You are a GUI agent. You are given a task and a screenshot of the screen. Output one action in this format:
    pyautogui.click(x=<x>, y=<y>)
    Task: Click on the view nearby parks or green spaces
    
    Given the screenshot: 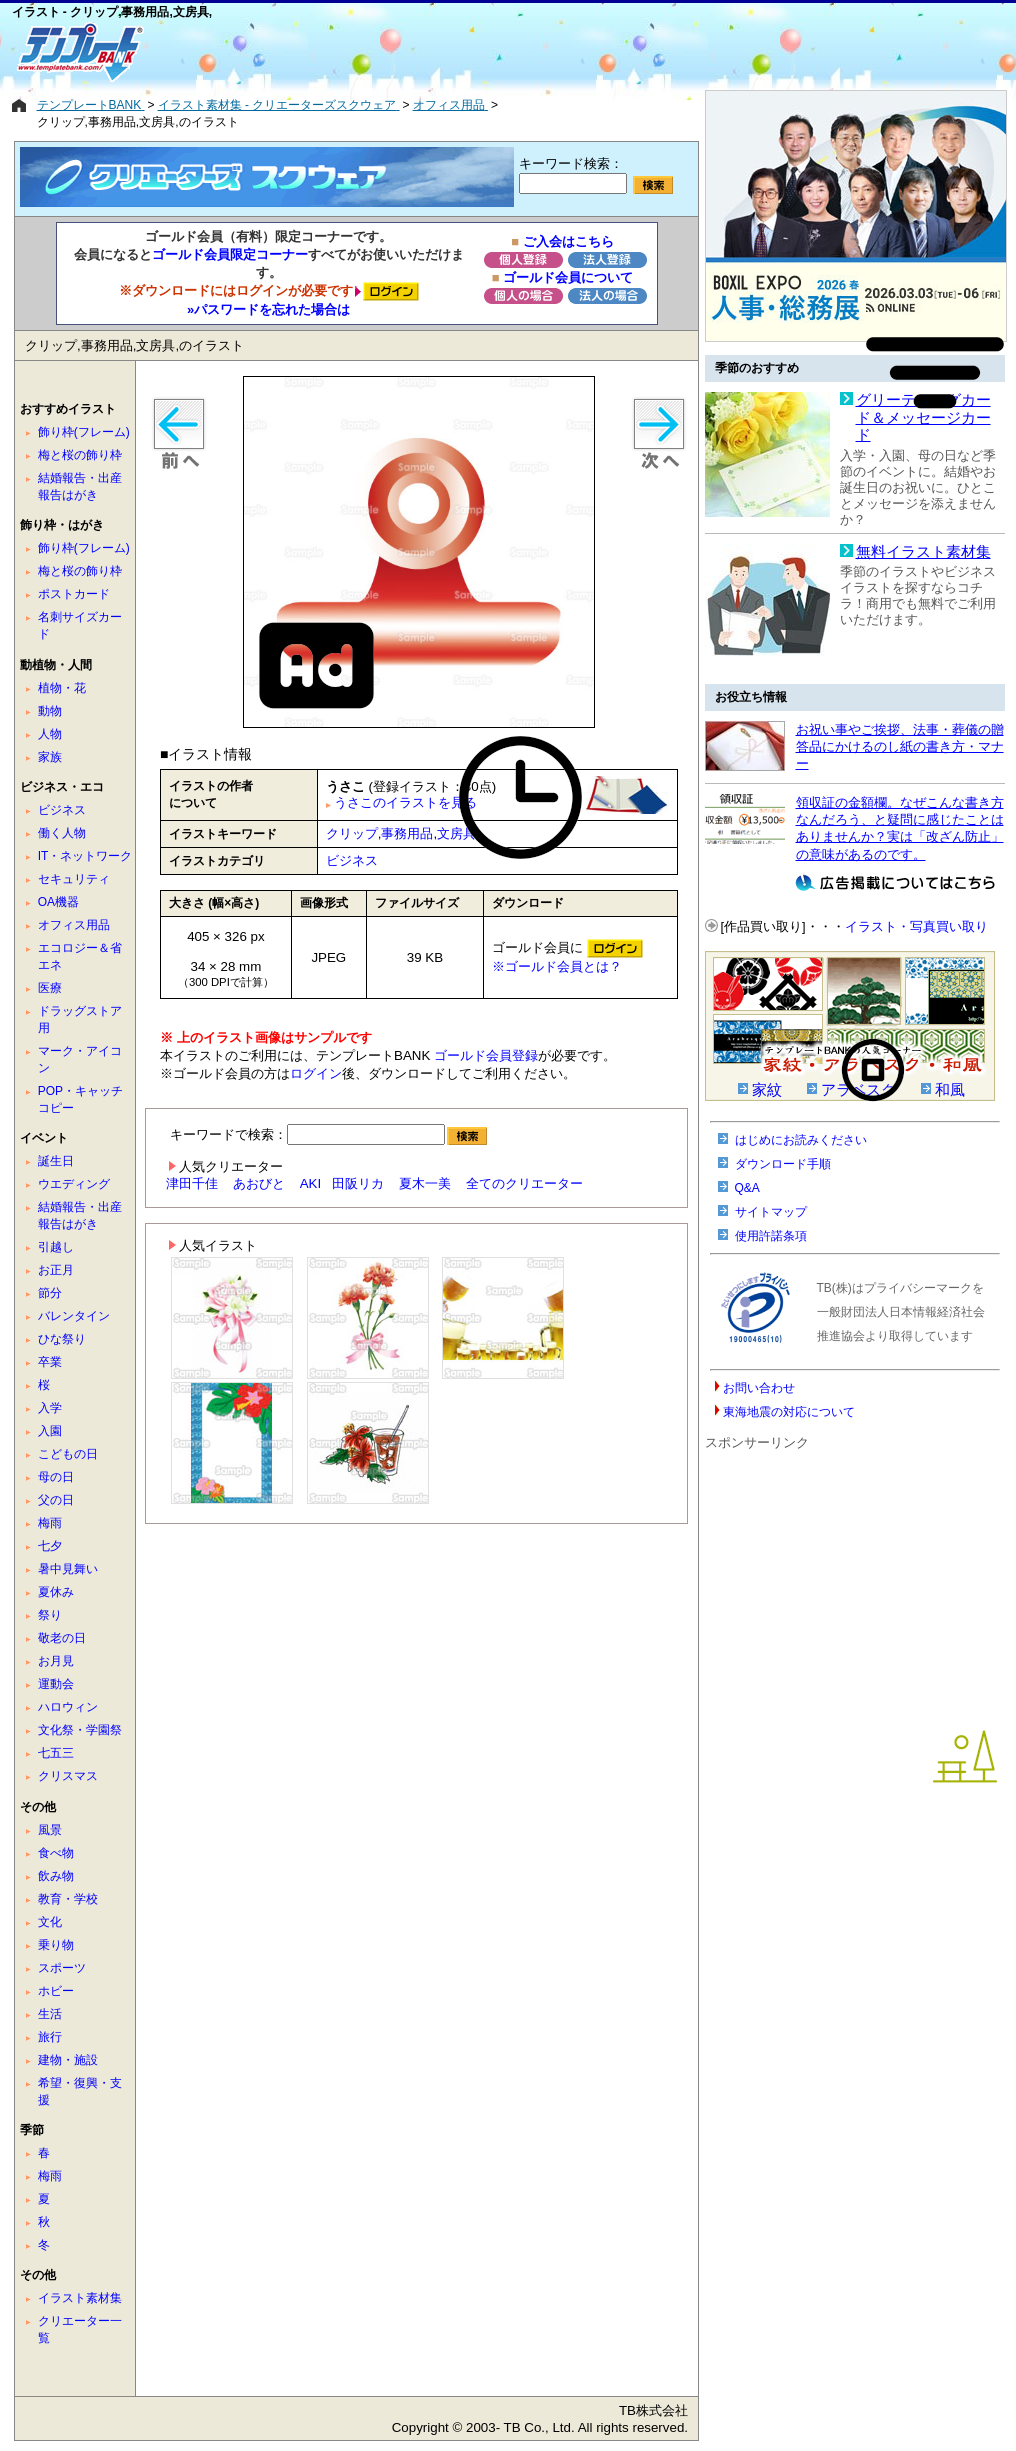 What is the action you would take?
    pyautogui.click(x=965, y=1760)
    